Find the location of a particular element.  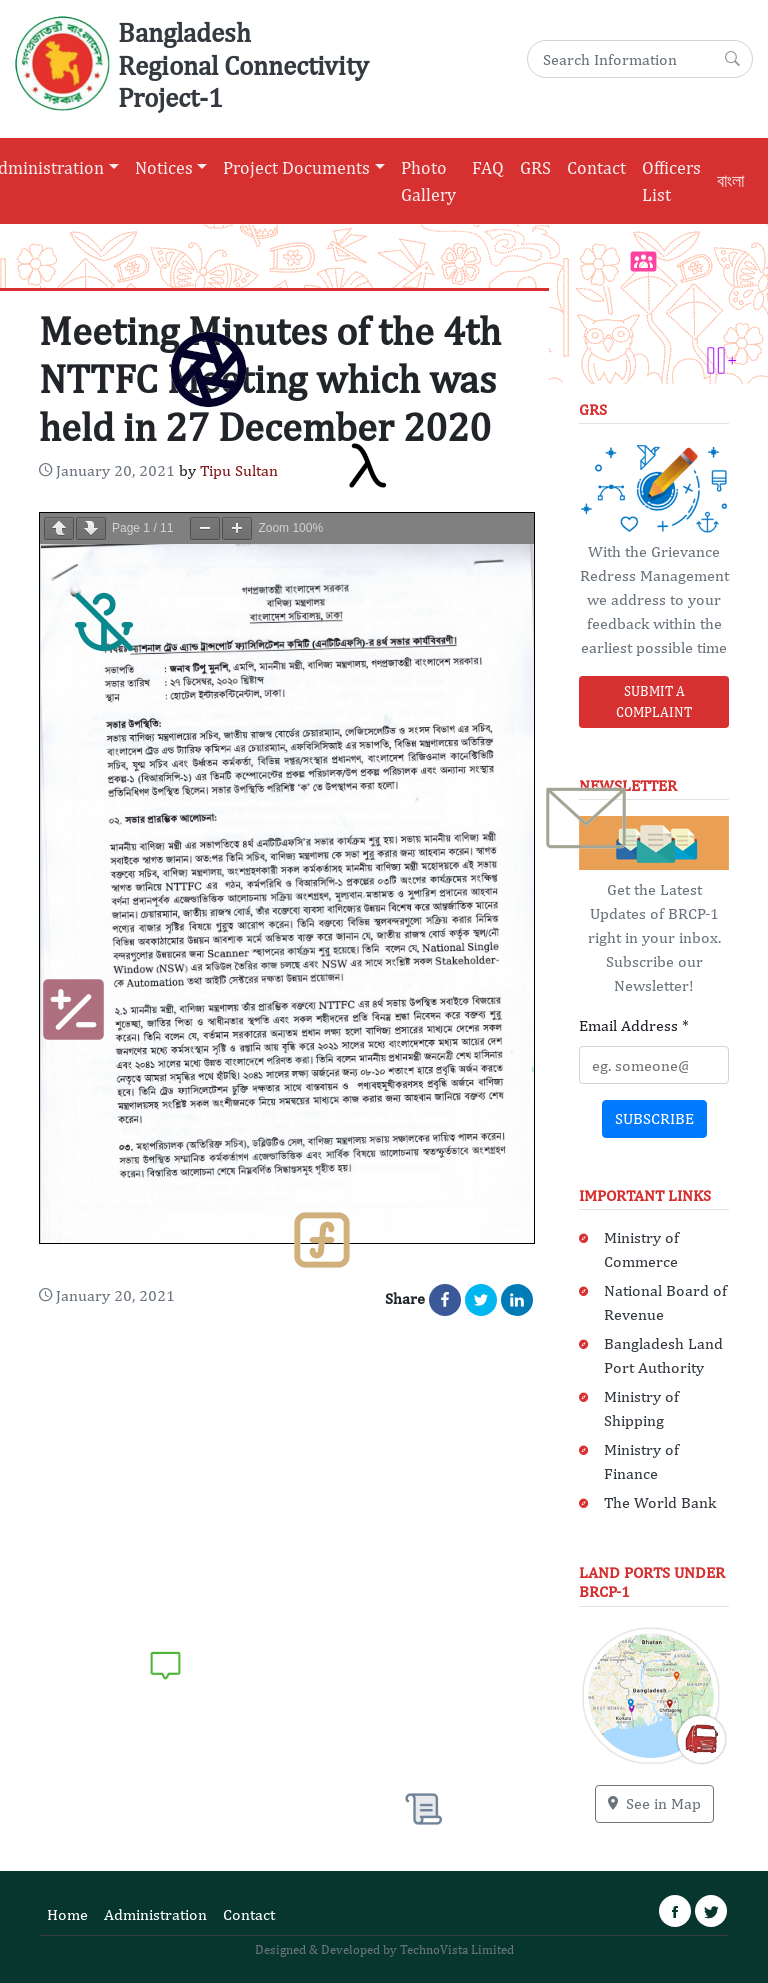

open chat or messaging is located at coordinates (165, 1664).